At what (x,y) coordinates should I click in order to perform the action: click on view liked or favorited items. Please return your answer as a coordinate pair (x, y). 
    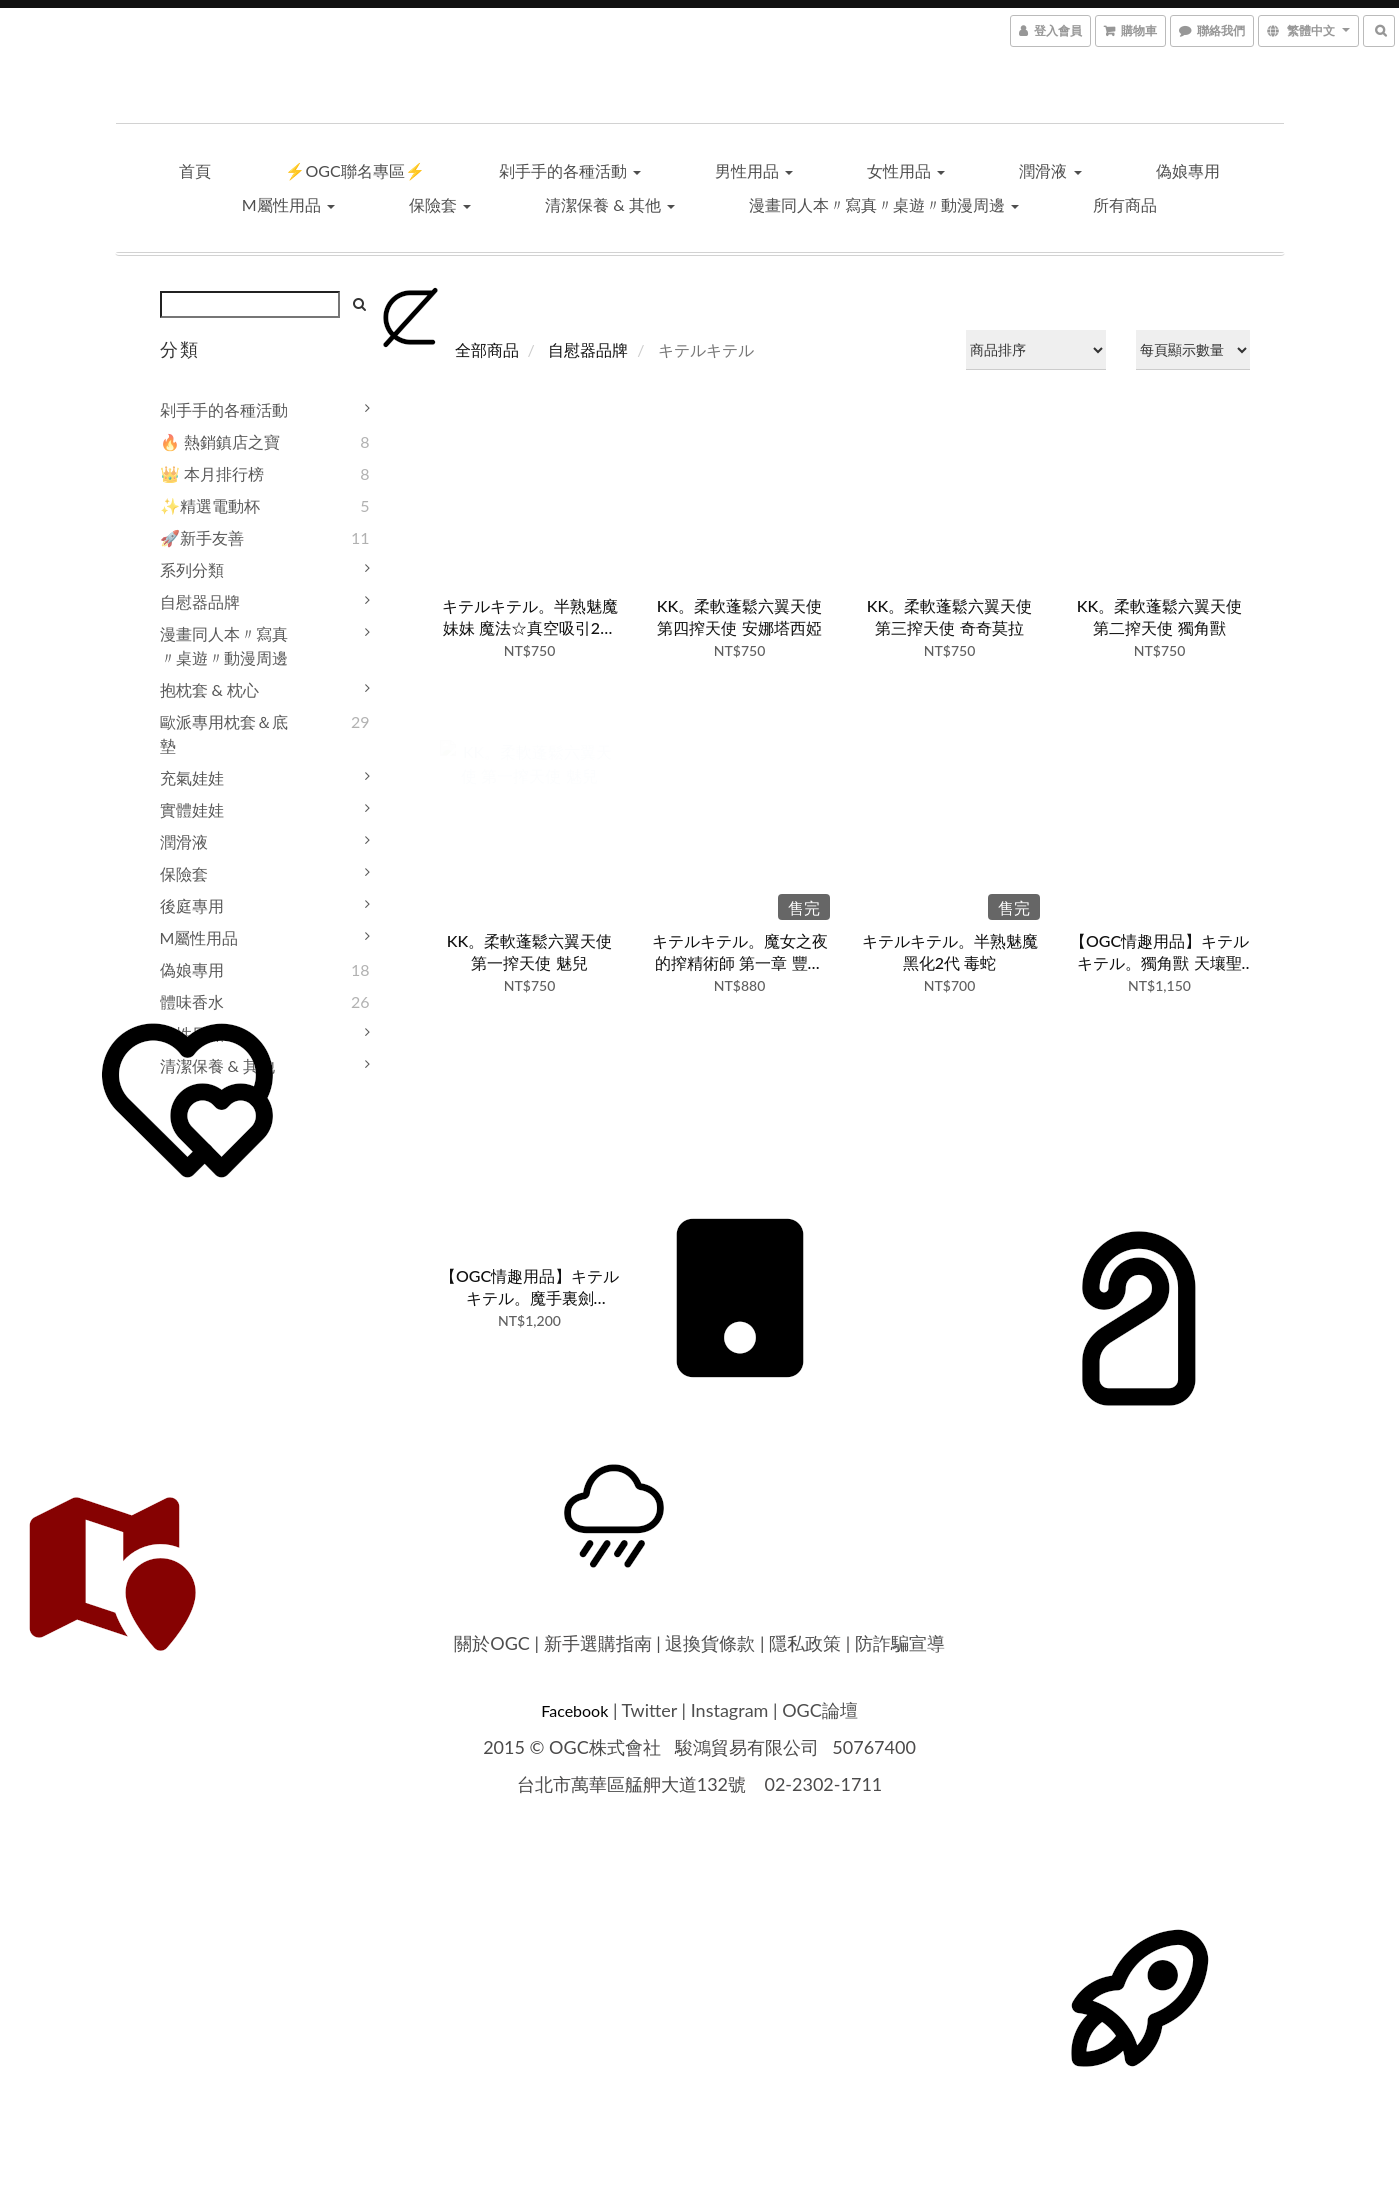
    Looking at the image, I should click on (187, 1100).